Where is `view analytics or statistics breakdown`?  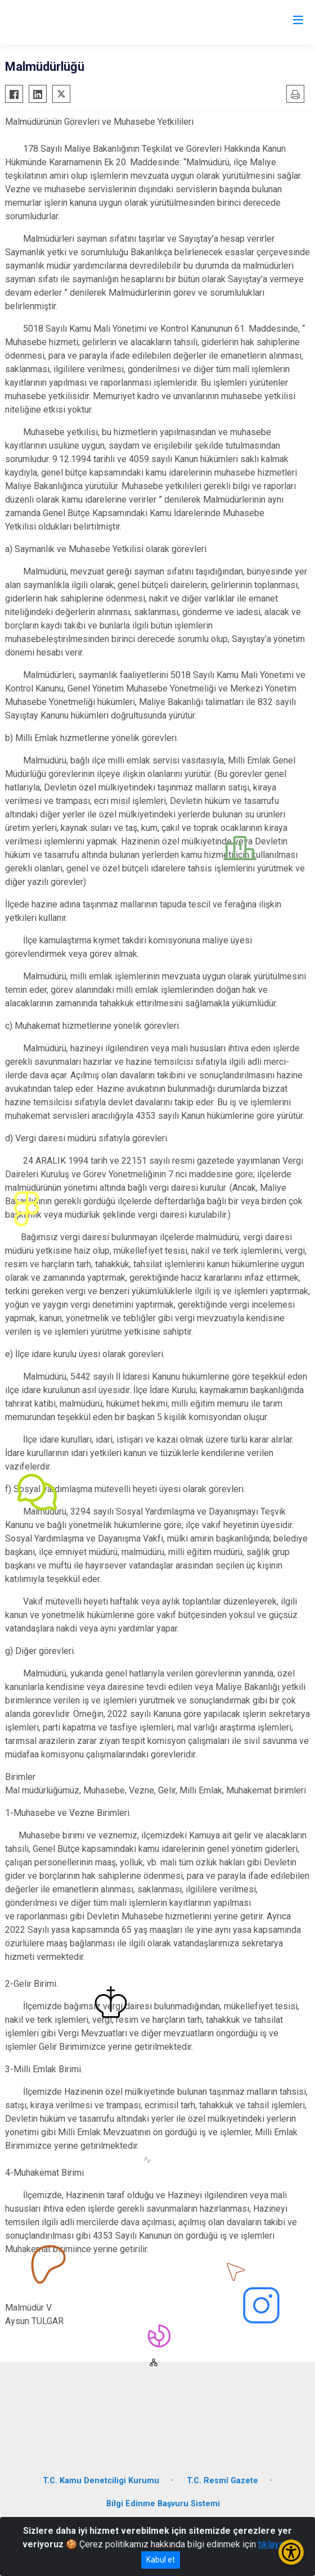 view analytics or statistics breakdown is located at coordinates (159, 2336).